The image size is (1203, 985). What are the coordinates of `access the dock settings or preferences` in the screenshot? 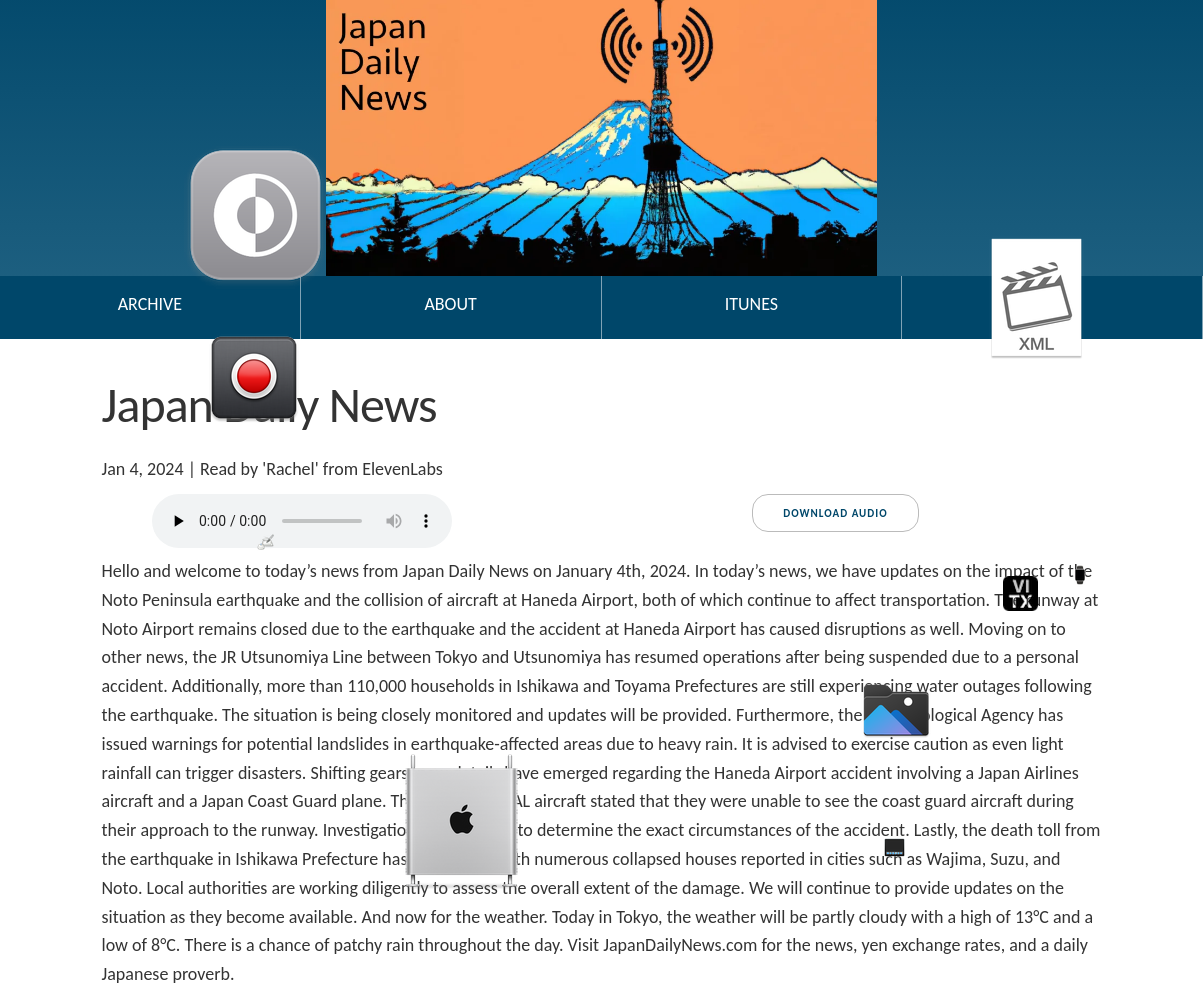 It's located at (894, 847).